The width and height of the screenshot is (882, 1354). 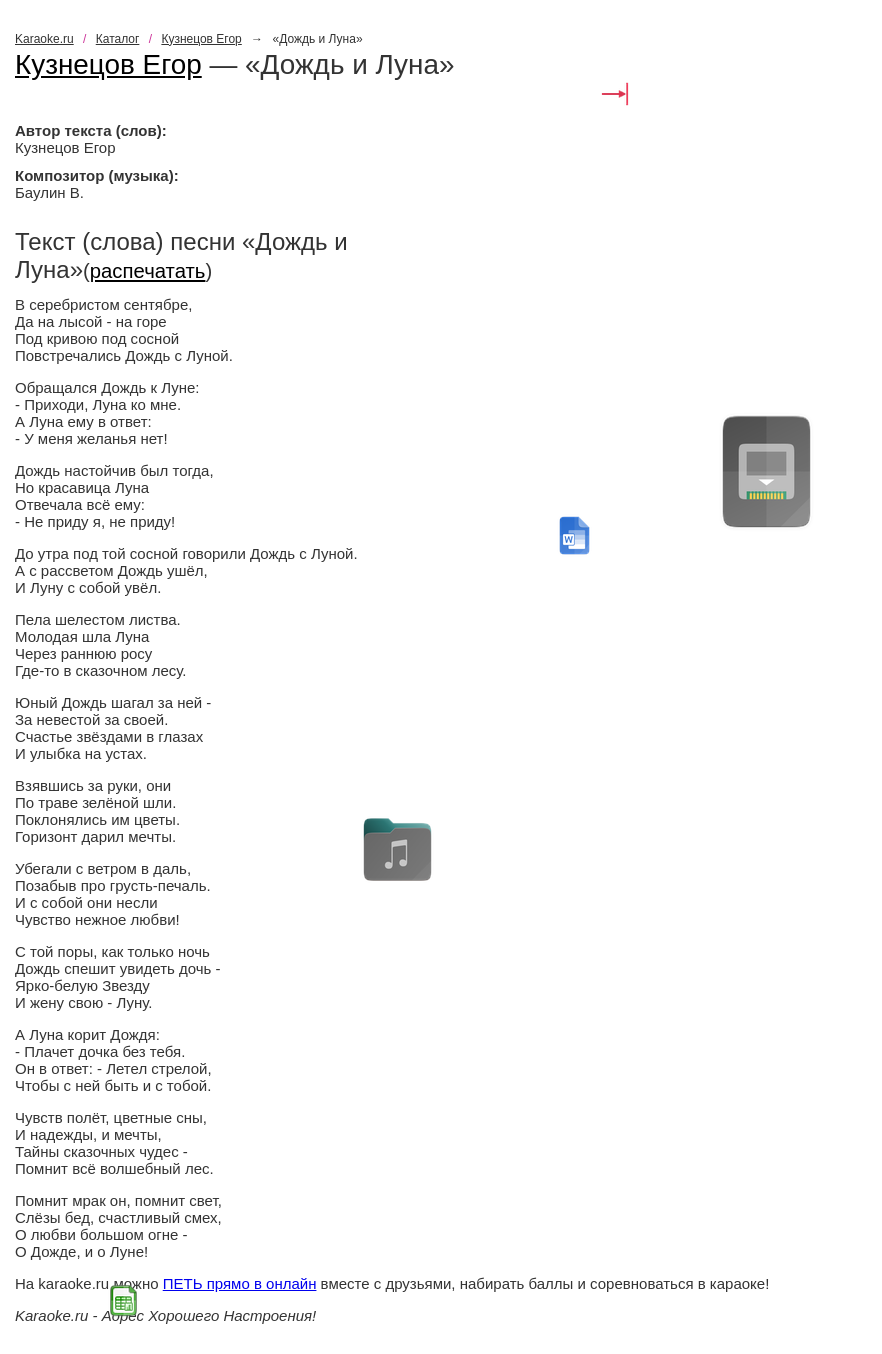 I want to click on skip to the last item in a list or queue, so click(x=615, y=94).